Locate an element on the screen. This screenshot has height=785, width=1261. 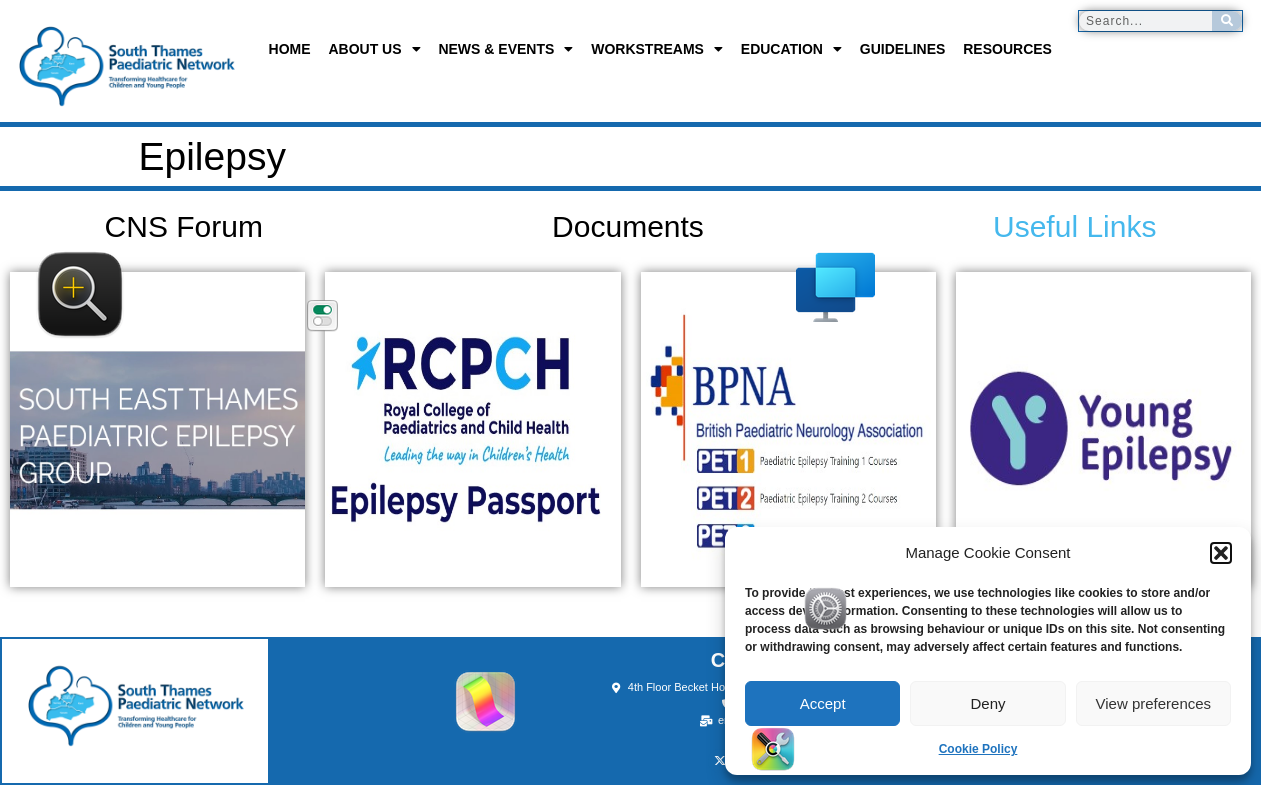
open system settings or preferences is located at coordinates (825, 608).